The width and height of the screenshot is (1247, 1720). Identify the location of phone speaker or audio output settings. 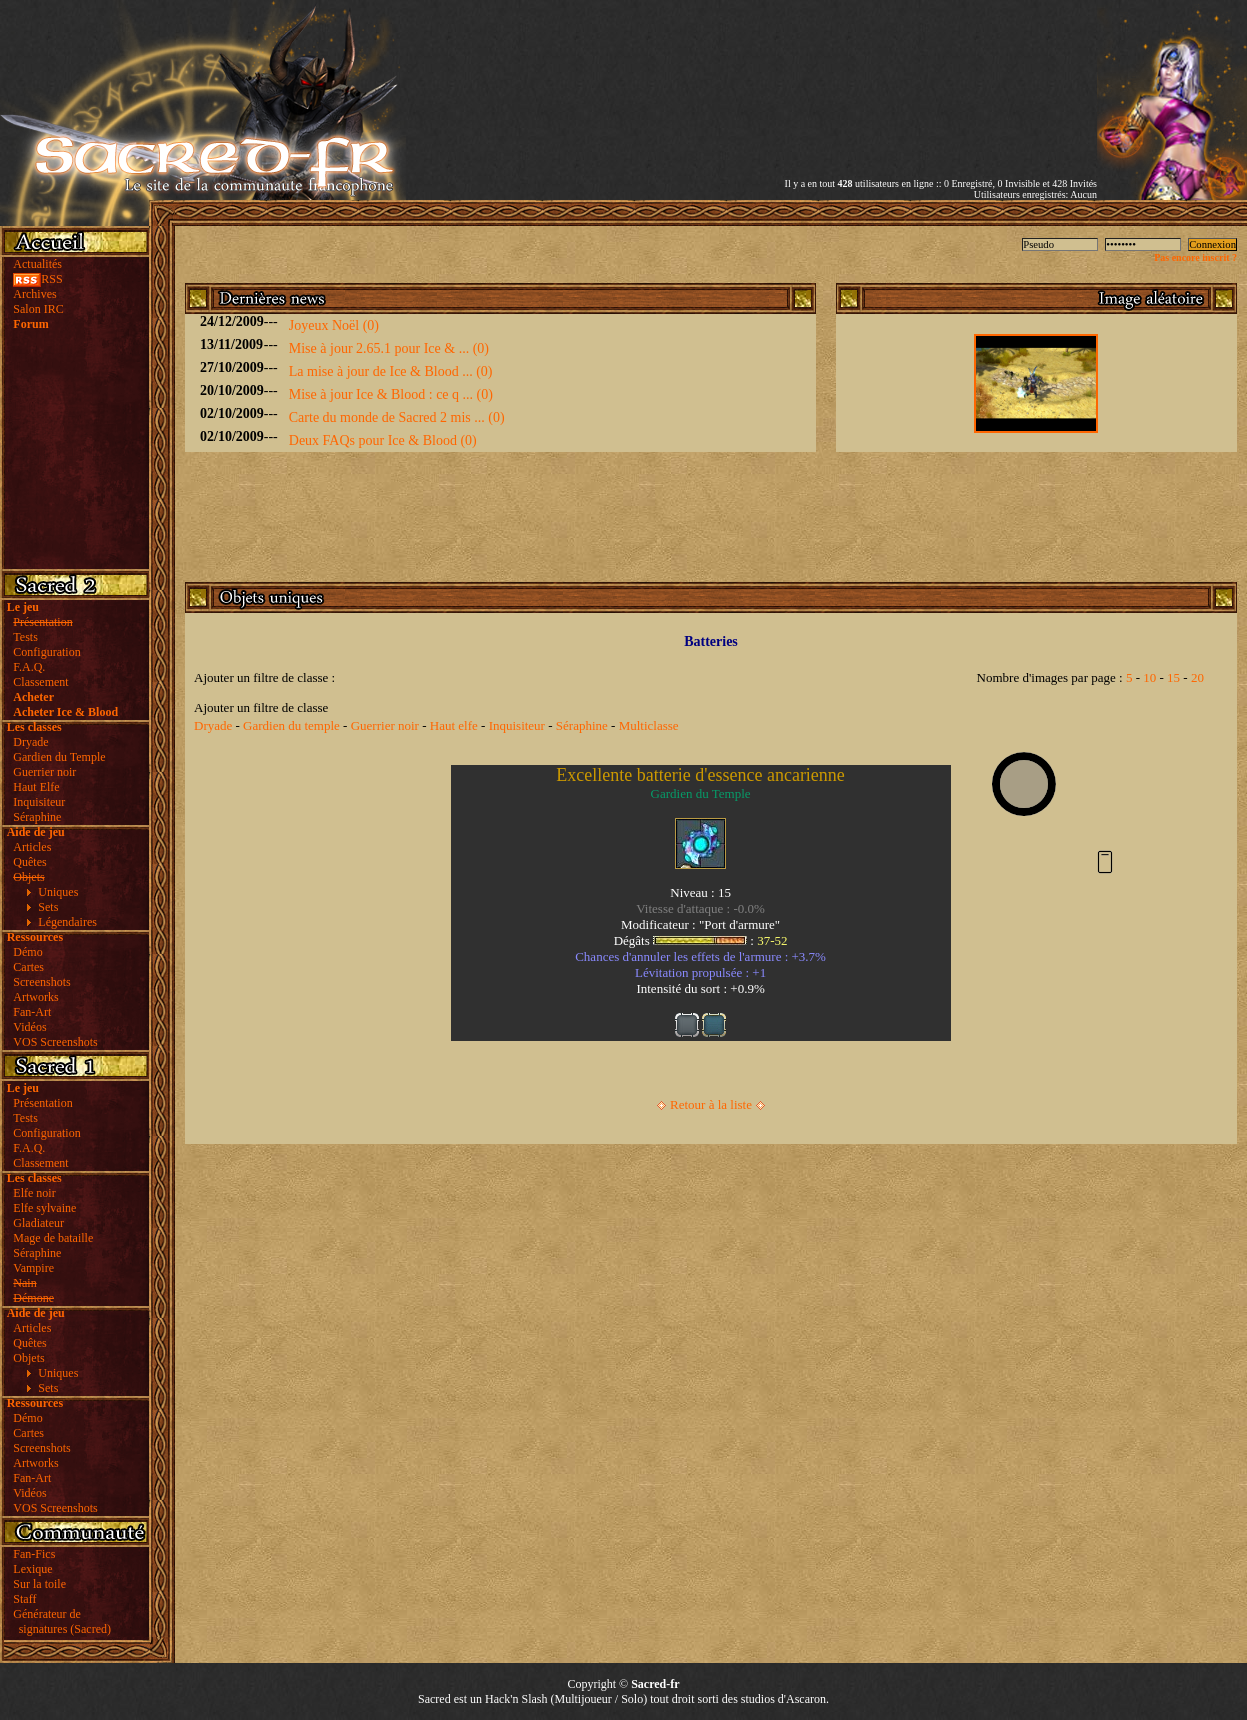
(1105, 862).